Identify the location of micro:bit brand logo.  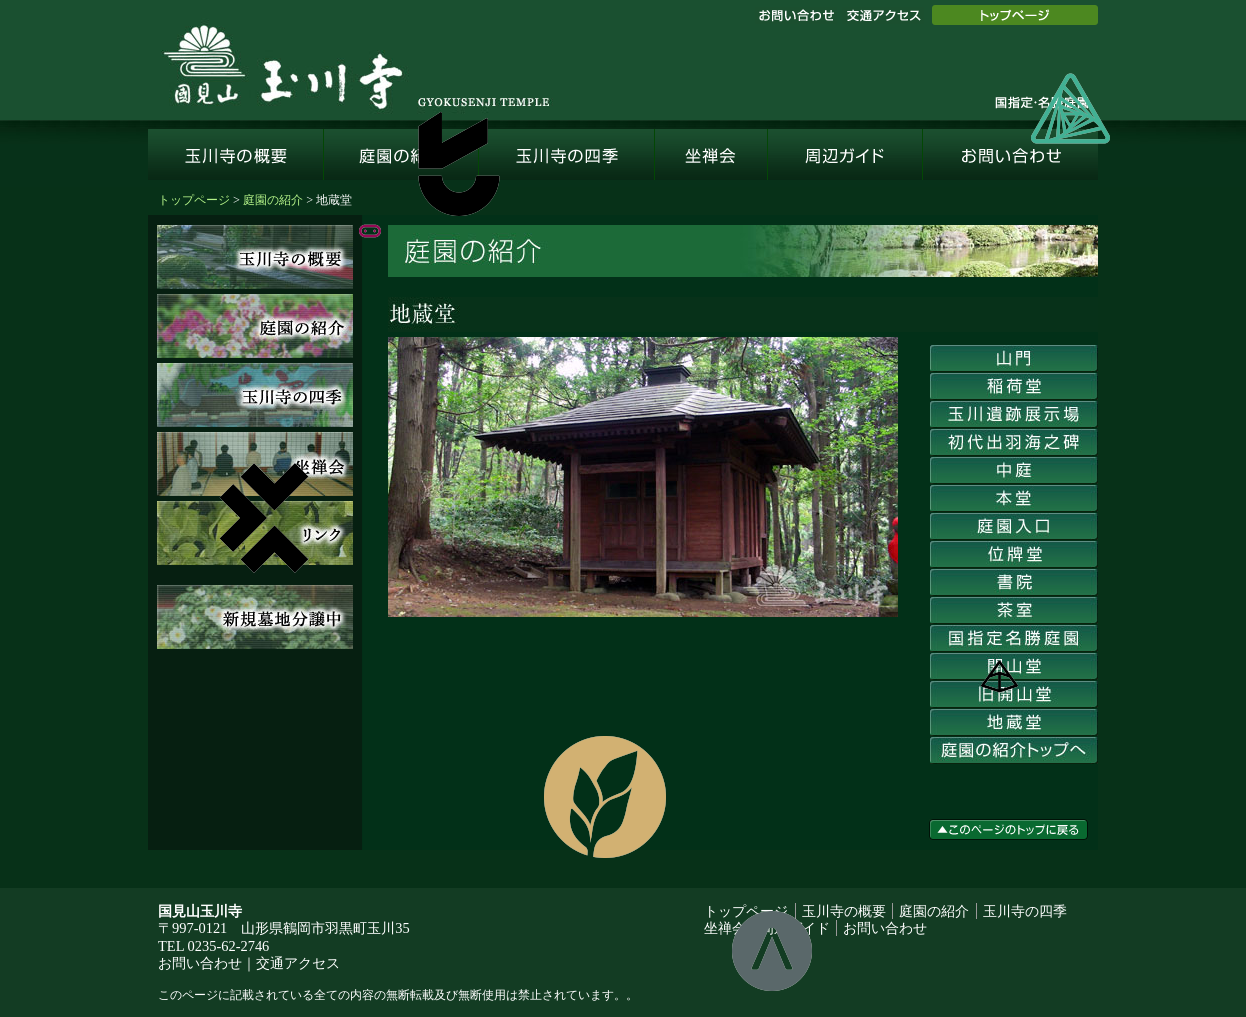
(370, 231).